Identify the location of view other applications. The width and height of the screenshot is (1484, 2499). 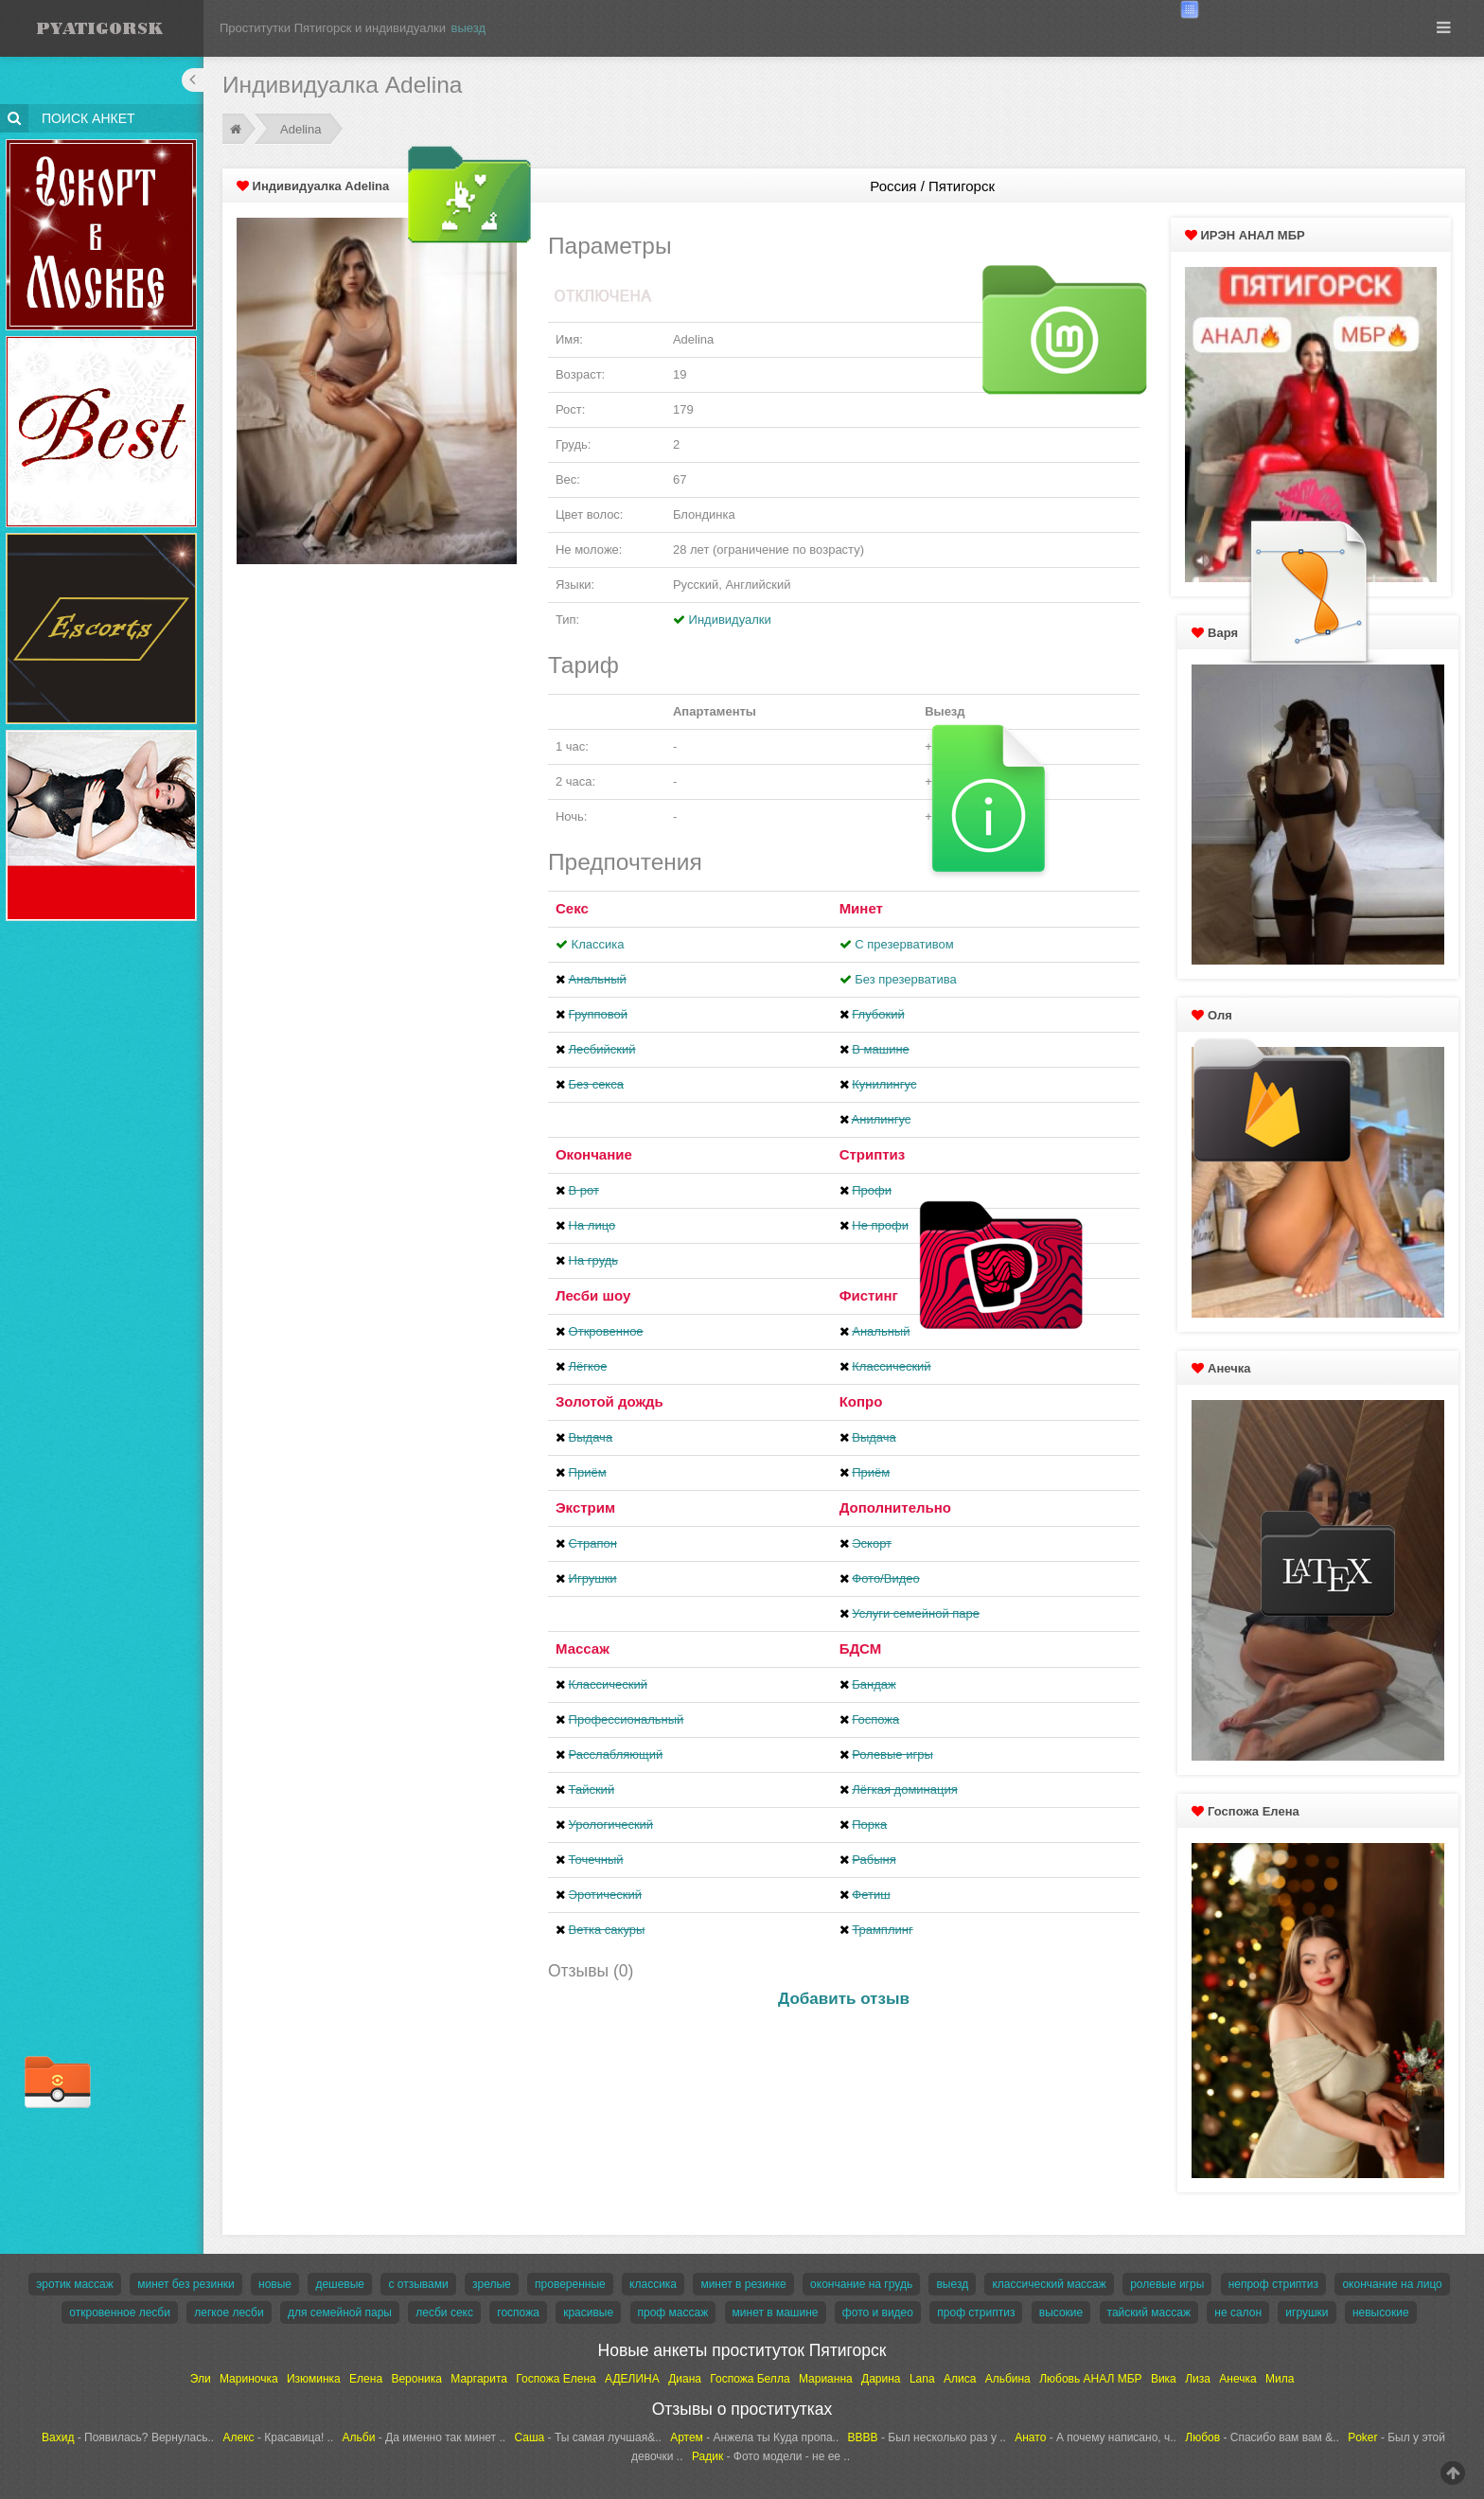
(1190, 9).